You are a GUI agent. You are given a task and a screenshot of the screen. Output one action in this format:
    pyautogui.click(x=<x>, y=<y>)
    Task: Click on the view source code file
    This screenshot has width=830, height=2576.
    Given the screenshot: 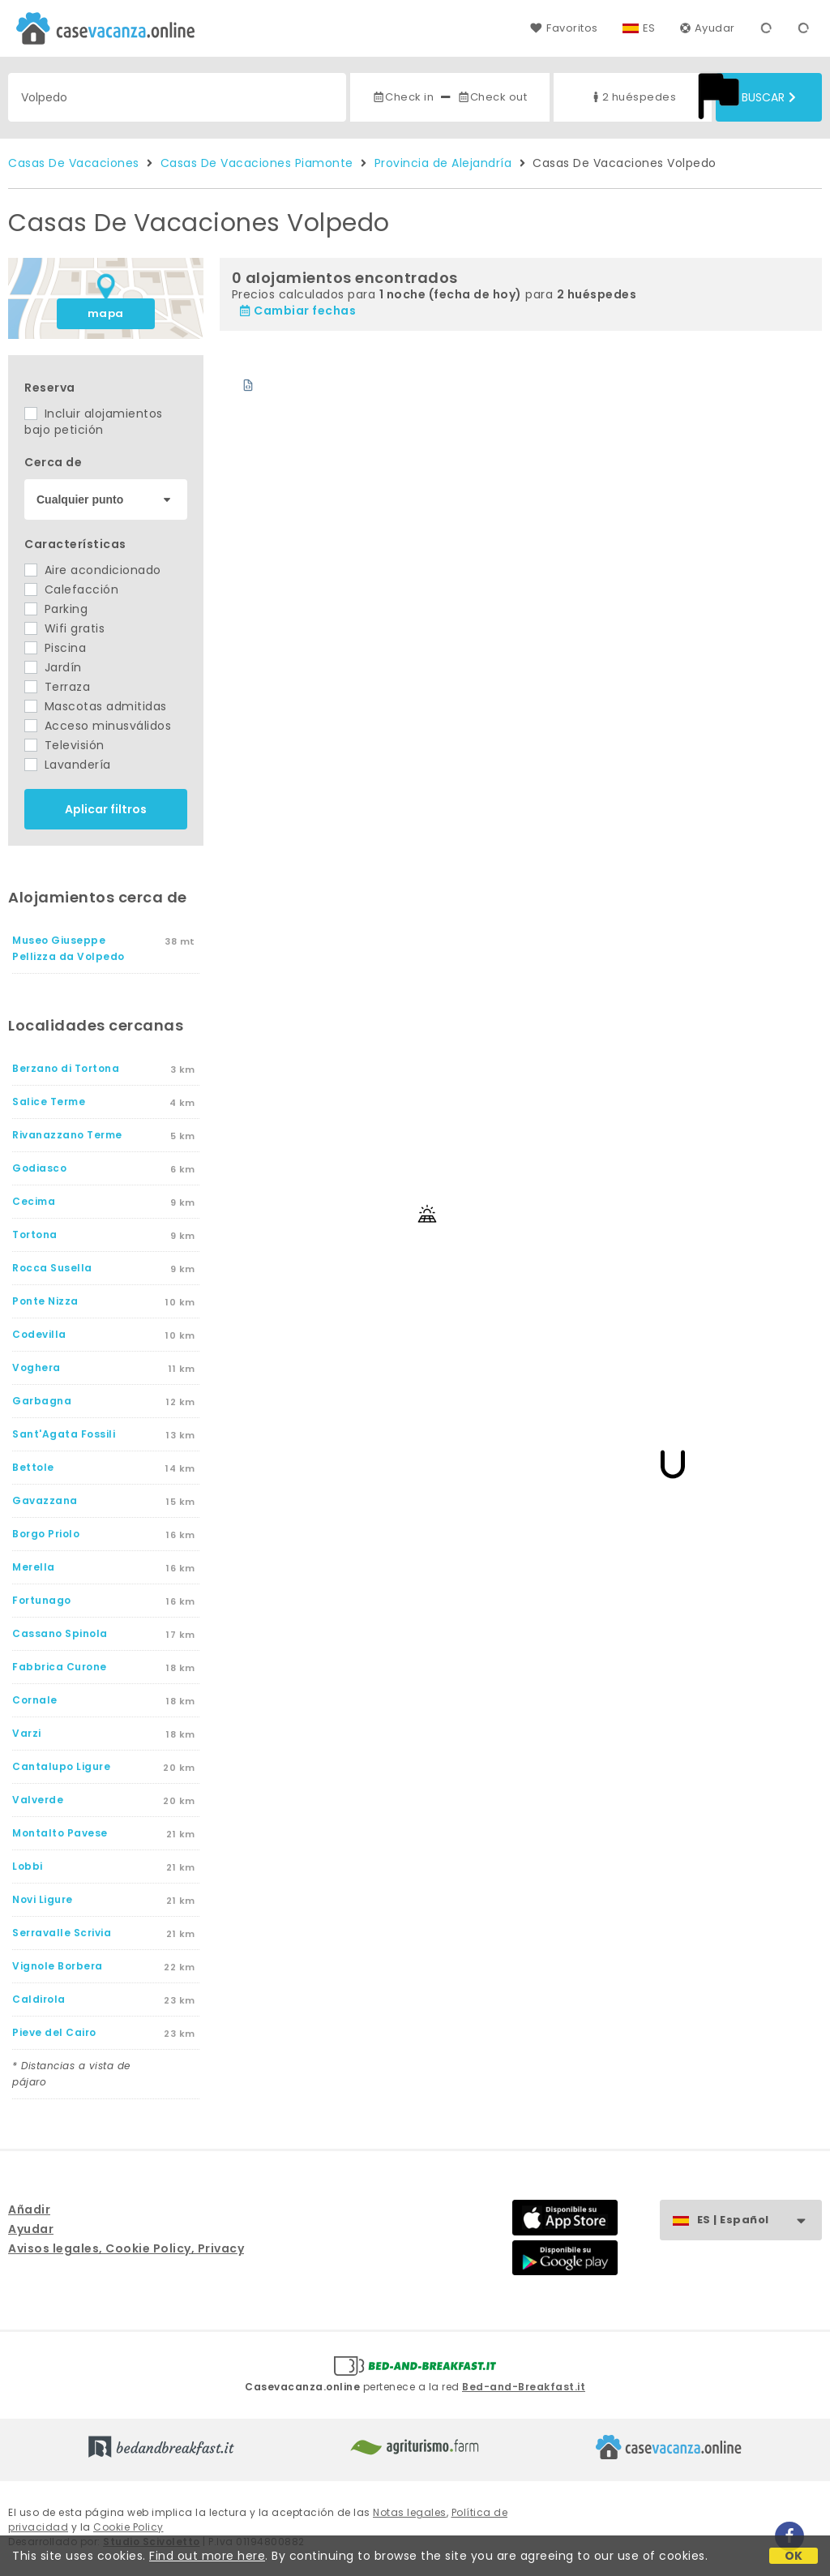 What is the action you would take?
    pyautogui.click(x=248, y=385)
    